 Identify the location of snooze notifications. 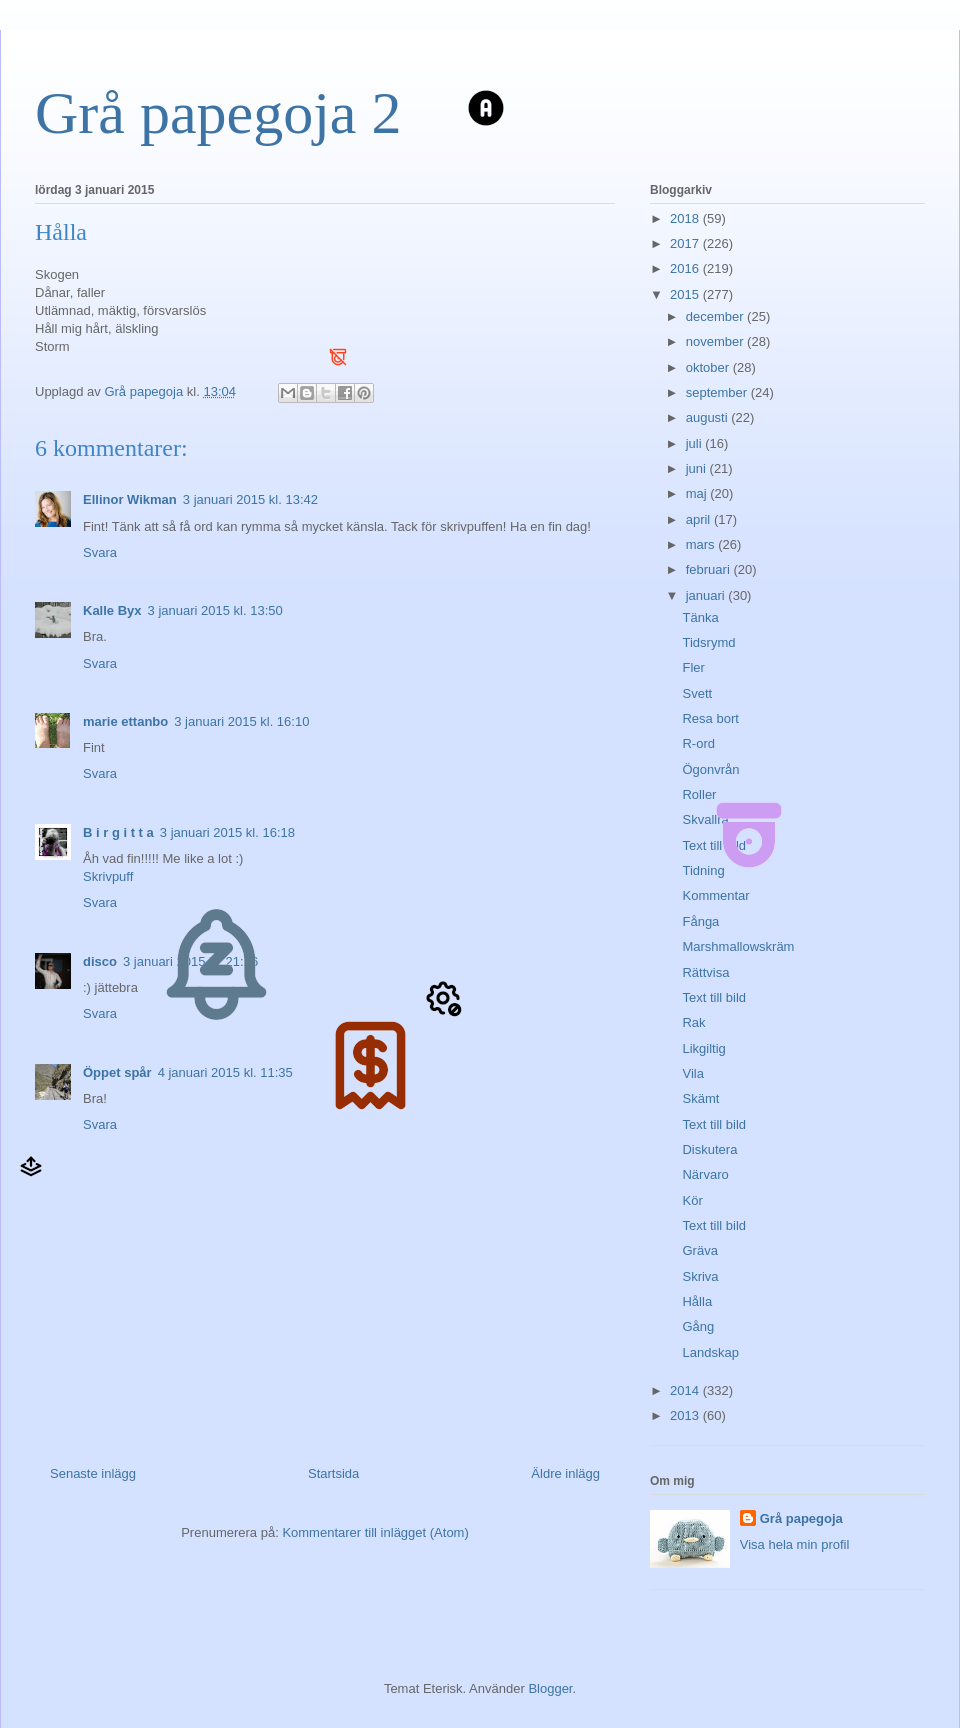
(216, 964).